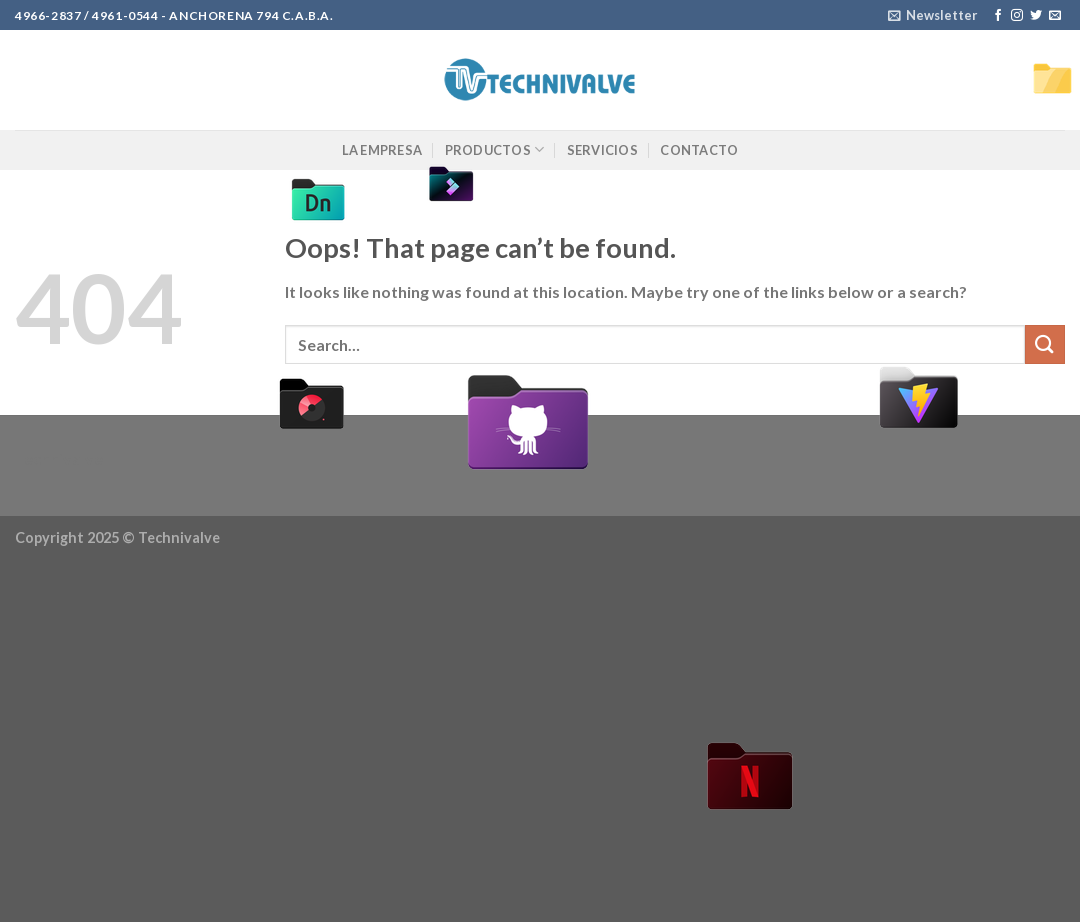 Image resolution: width=1080 pixels, height=922 pixels. Describe the element at coordinates (311, 405) in the screenshot. I see `folder containing wondershare dvd creator project files` at that location.